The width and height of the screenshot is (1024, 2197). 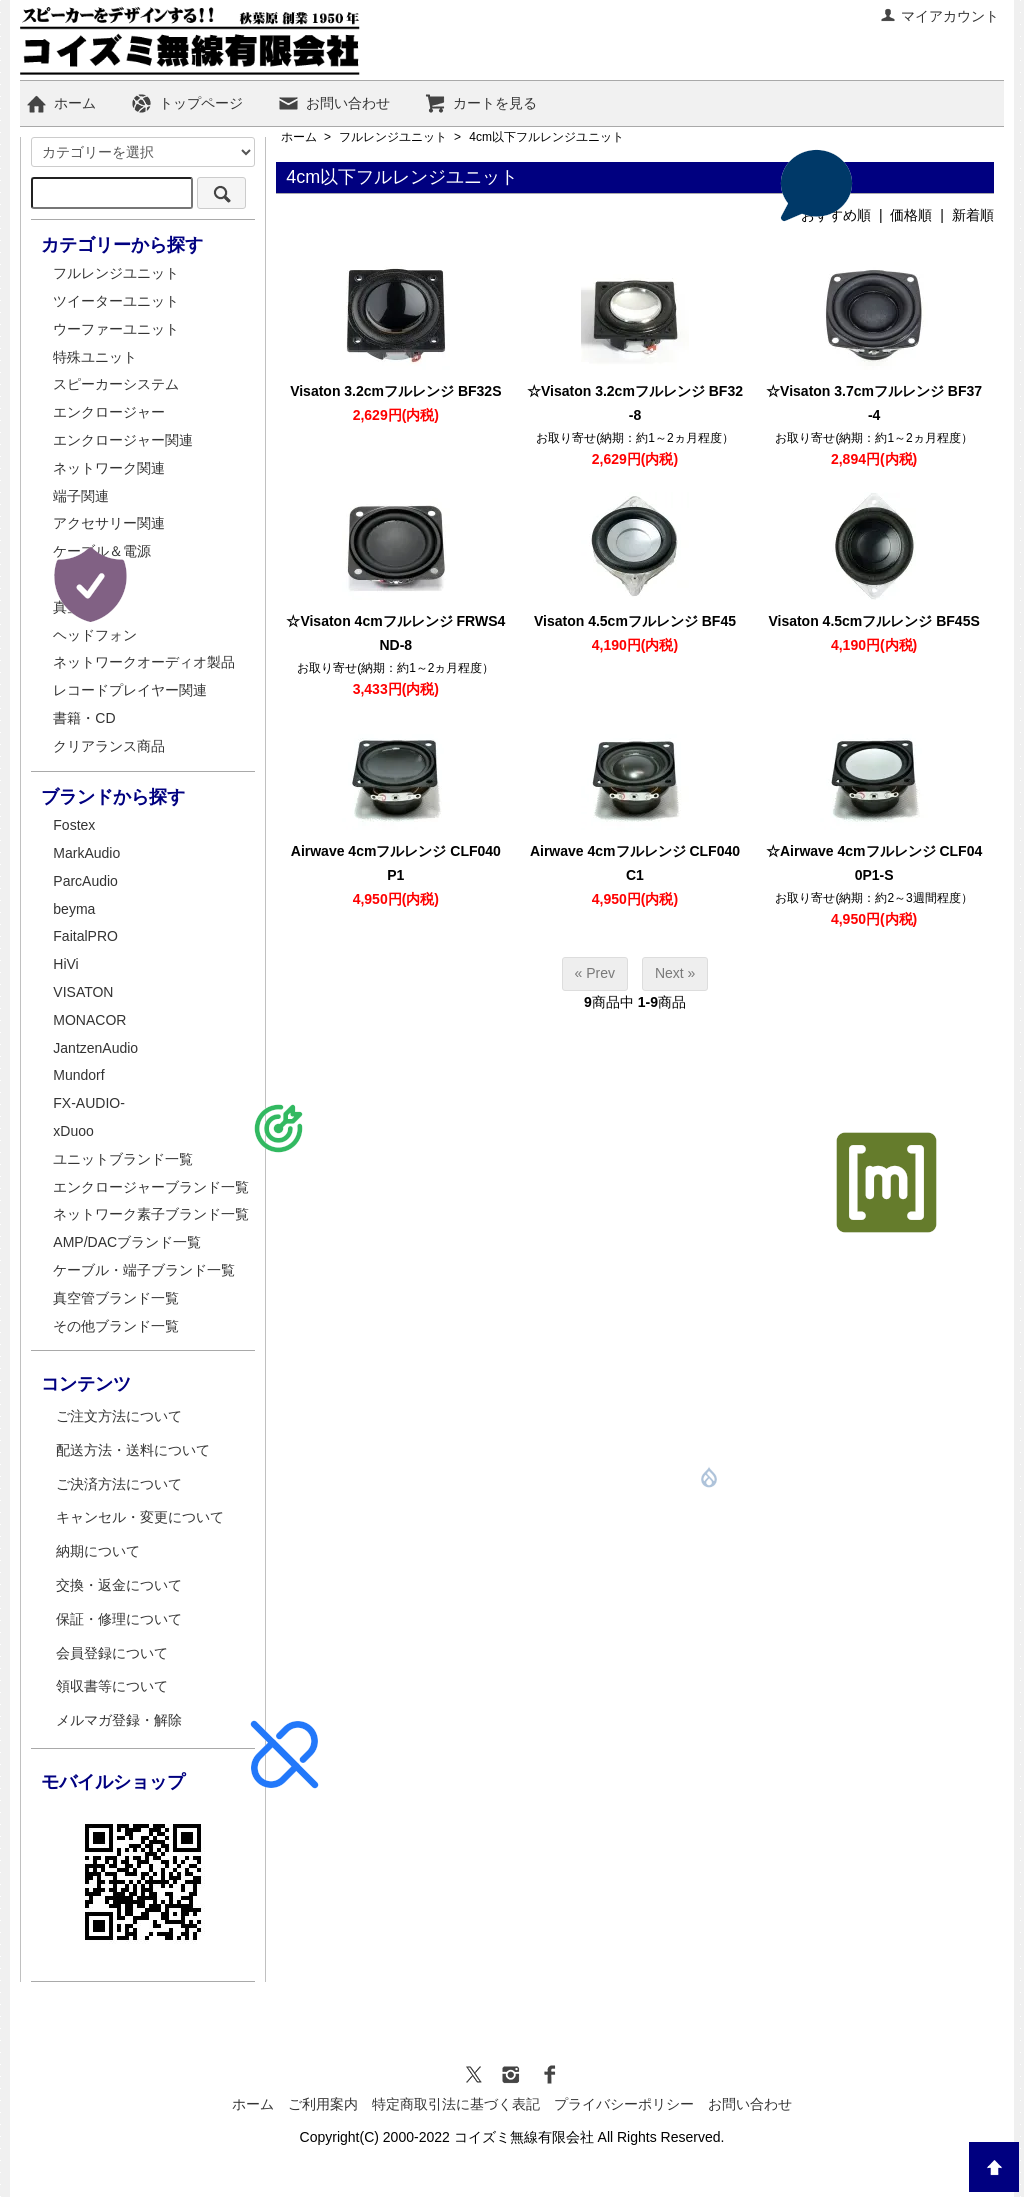 What do you see at coordinates (278, 1128) in the screenshot?
I see `set or view your goals` at bounding box center [278, 1128].